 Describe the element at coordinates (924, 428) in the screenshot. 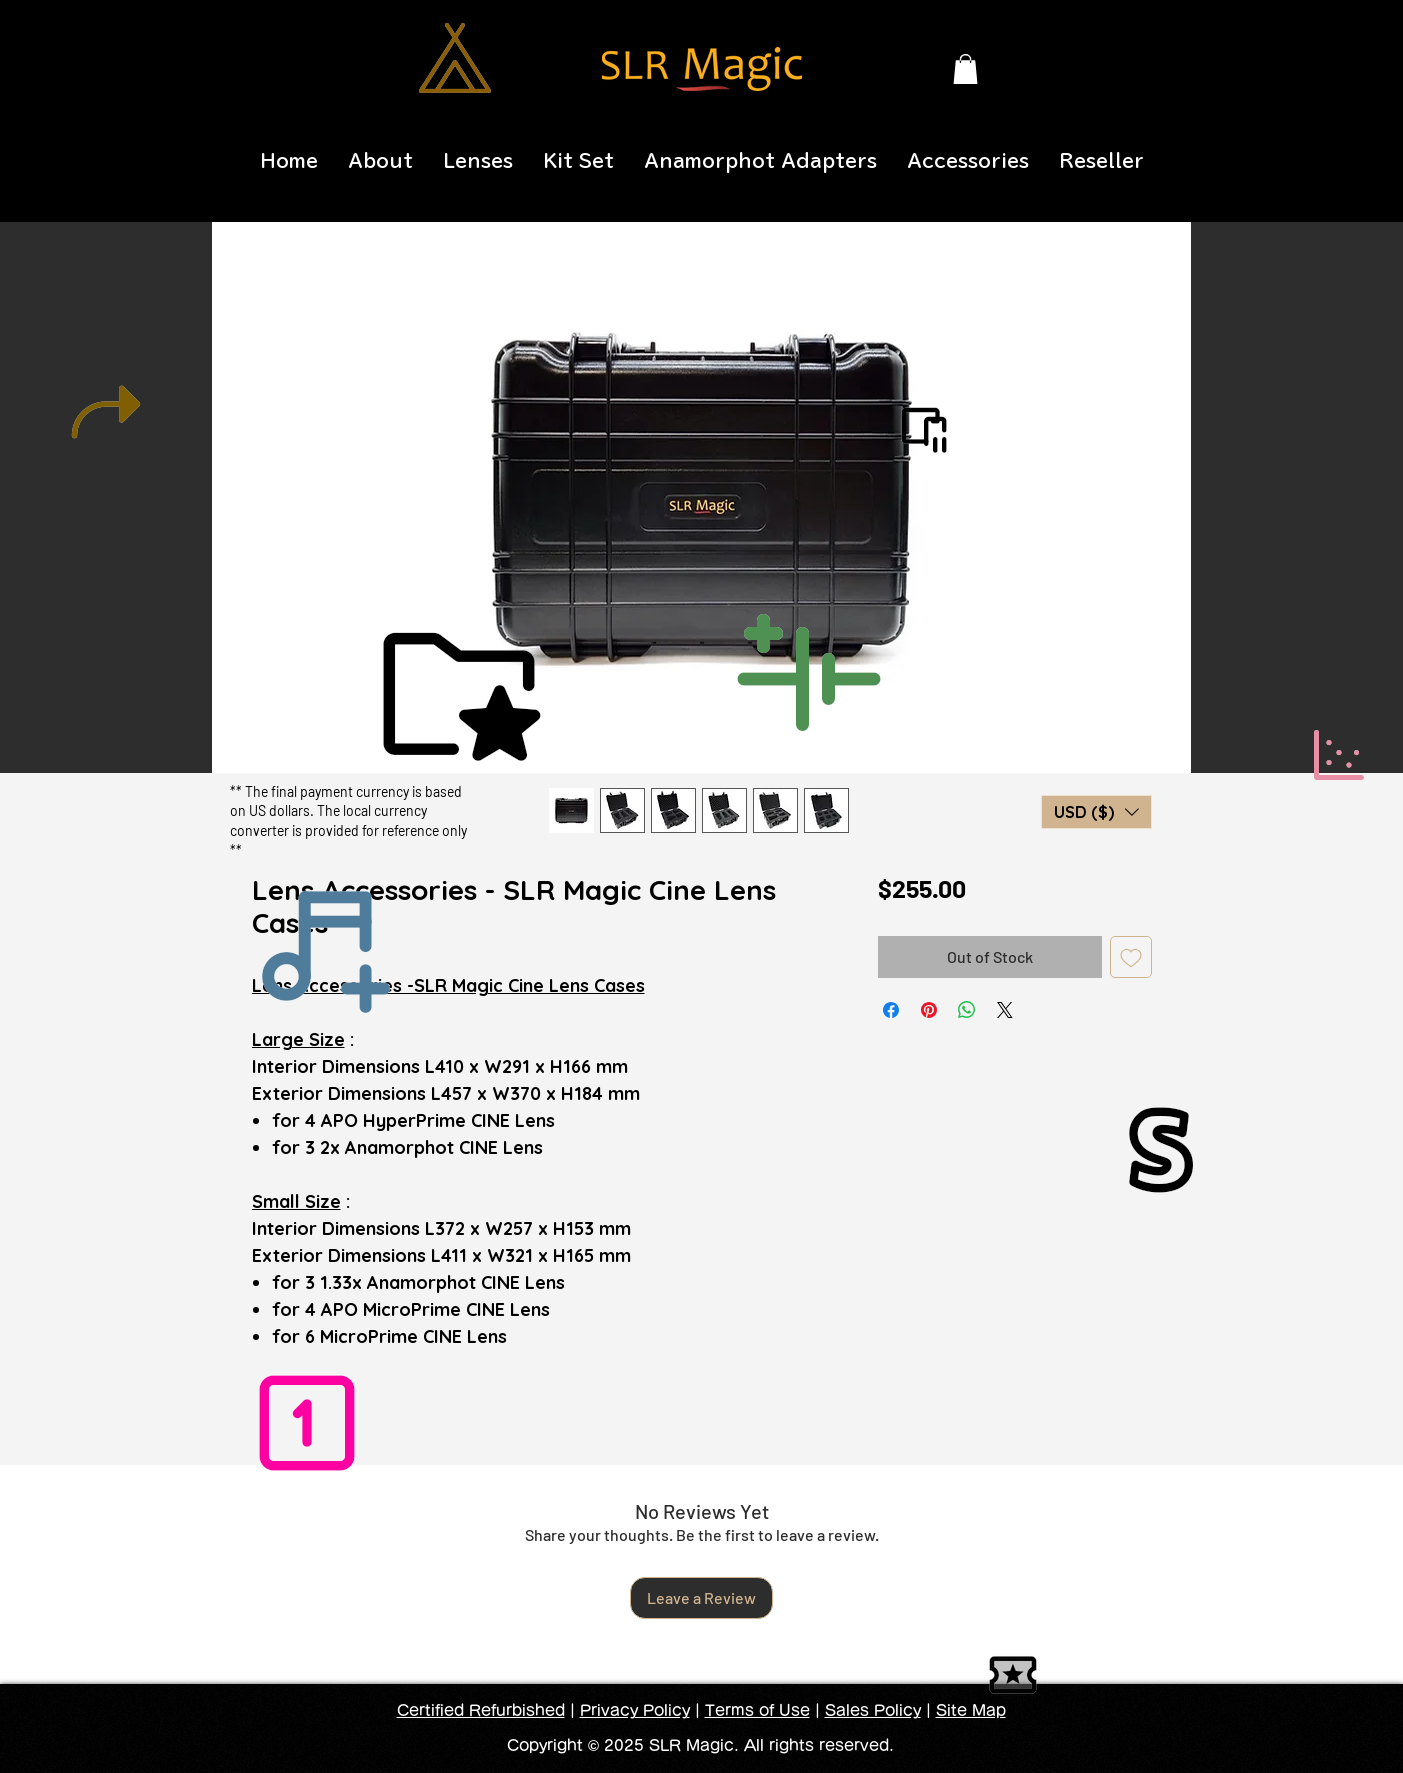

I see `pause syncing across devices` at that location.